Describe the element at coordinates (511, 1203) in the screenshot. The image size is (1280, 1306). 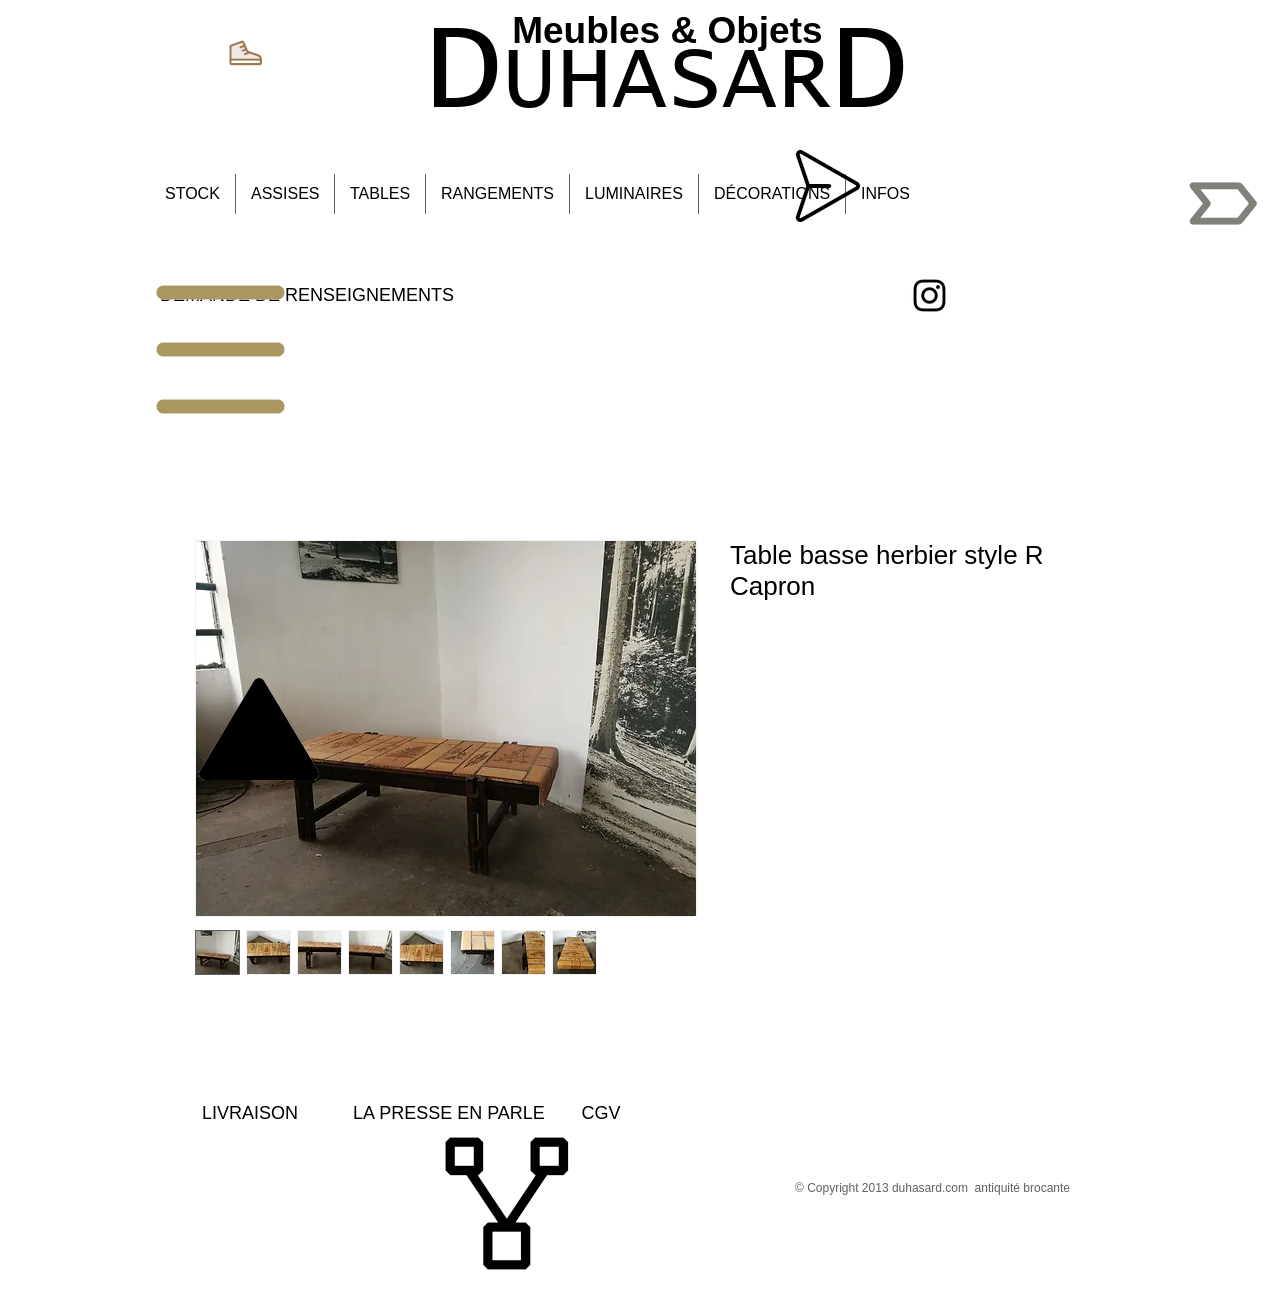
I see `view parent classes or supertypes in code hierarchy` at that location.